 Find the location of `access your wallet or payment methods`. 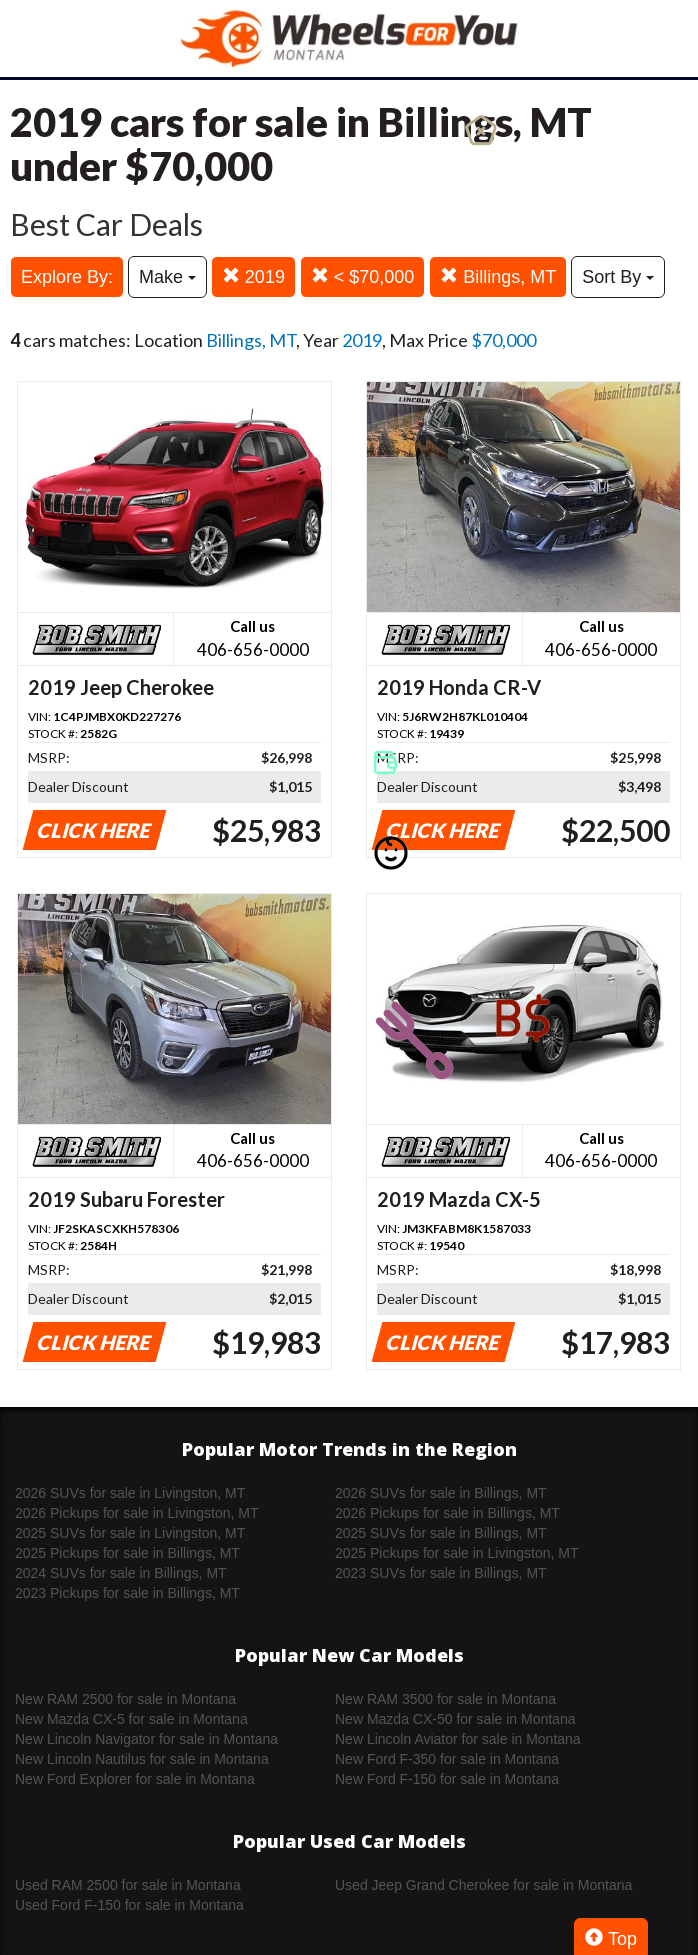

access your wallet or payment methods is located at coordinates (385, 762).